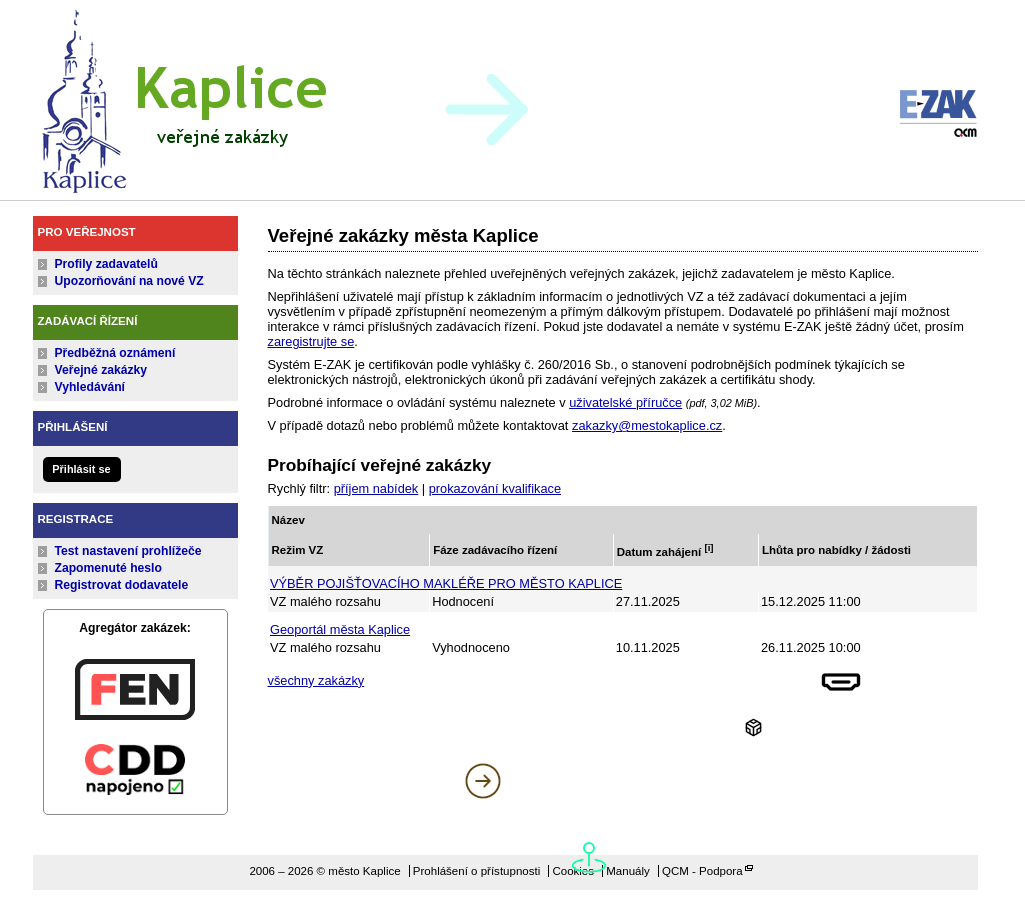  Describe the element at coordinates (483, 781) in the screenshot. I see `proceed to the next step` at that location.